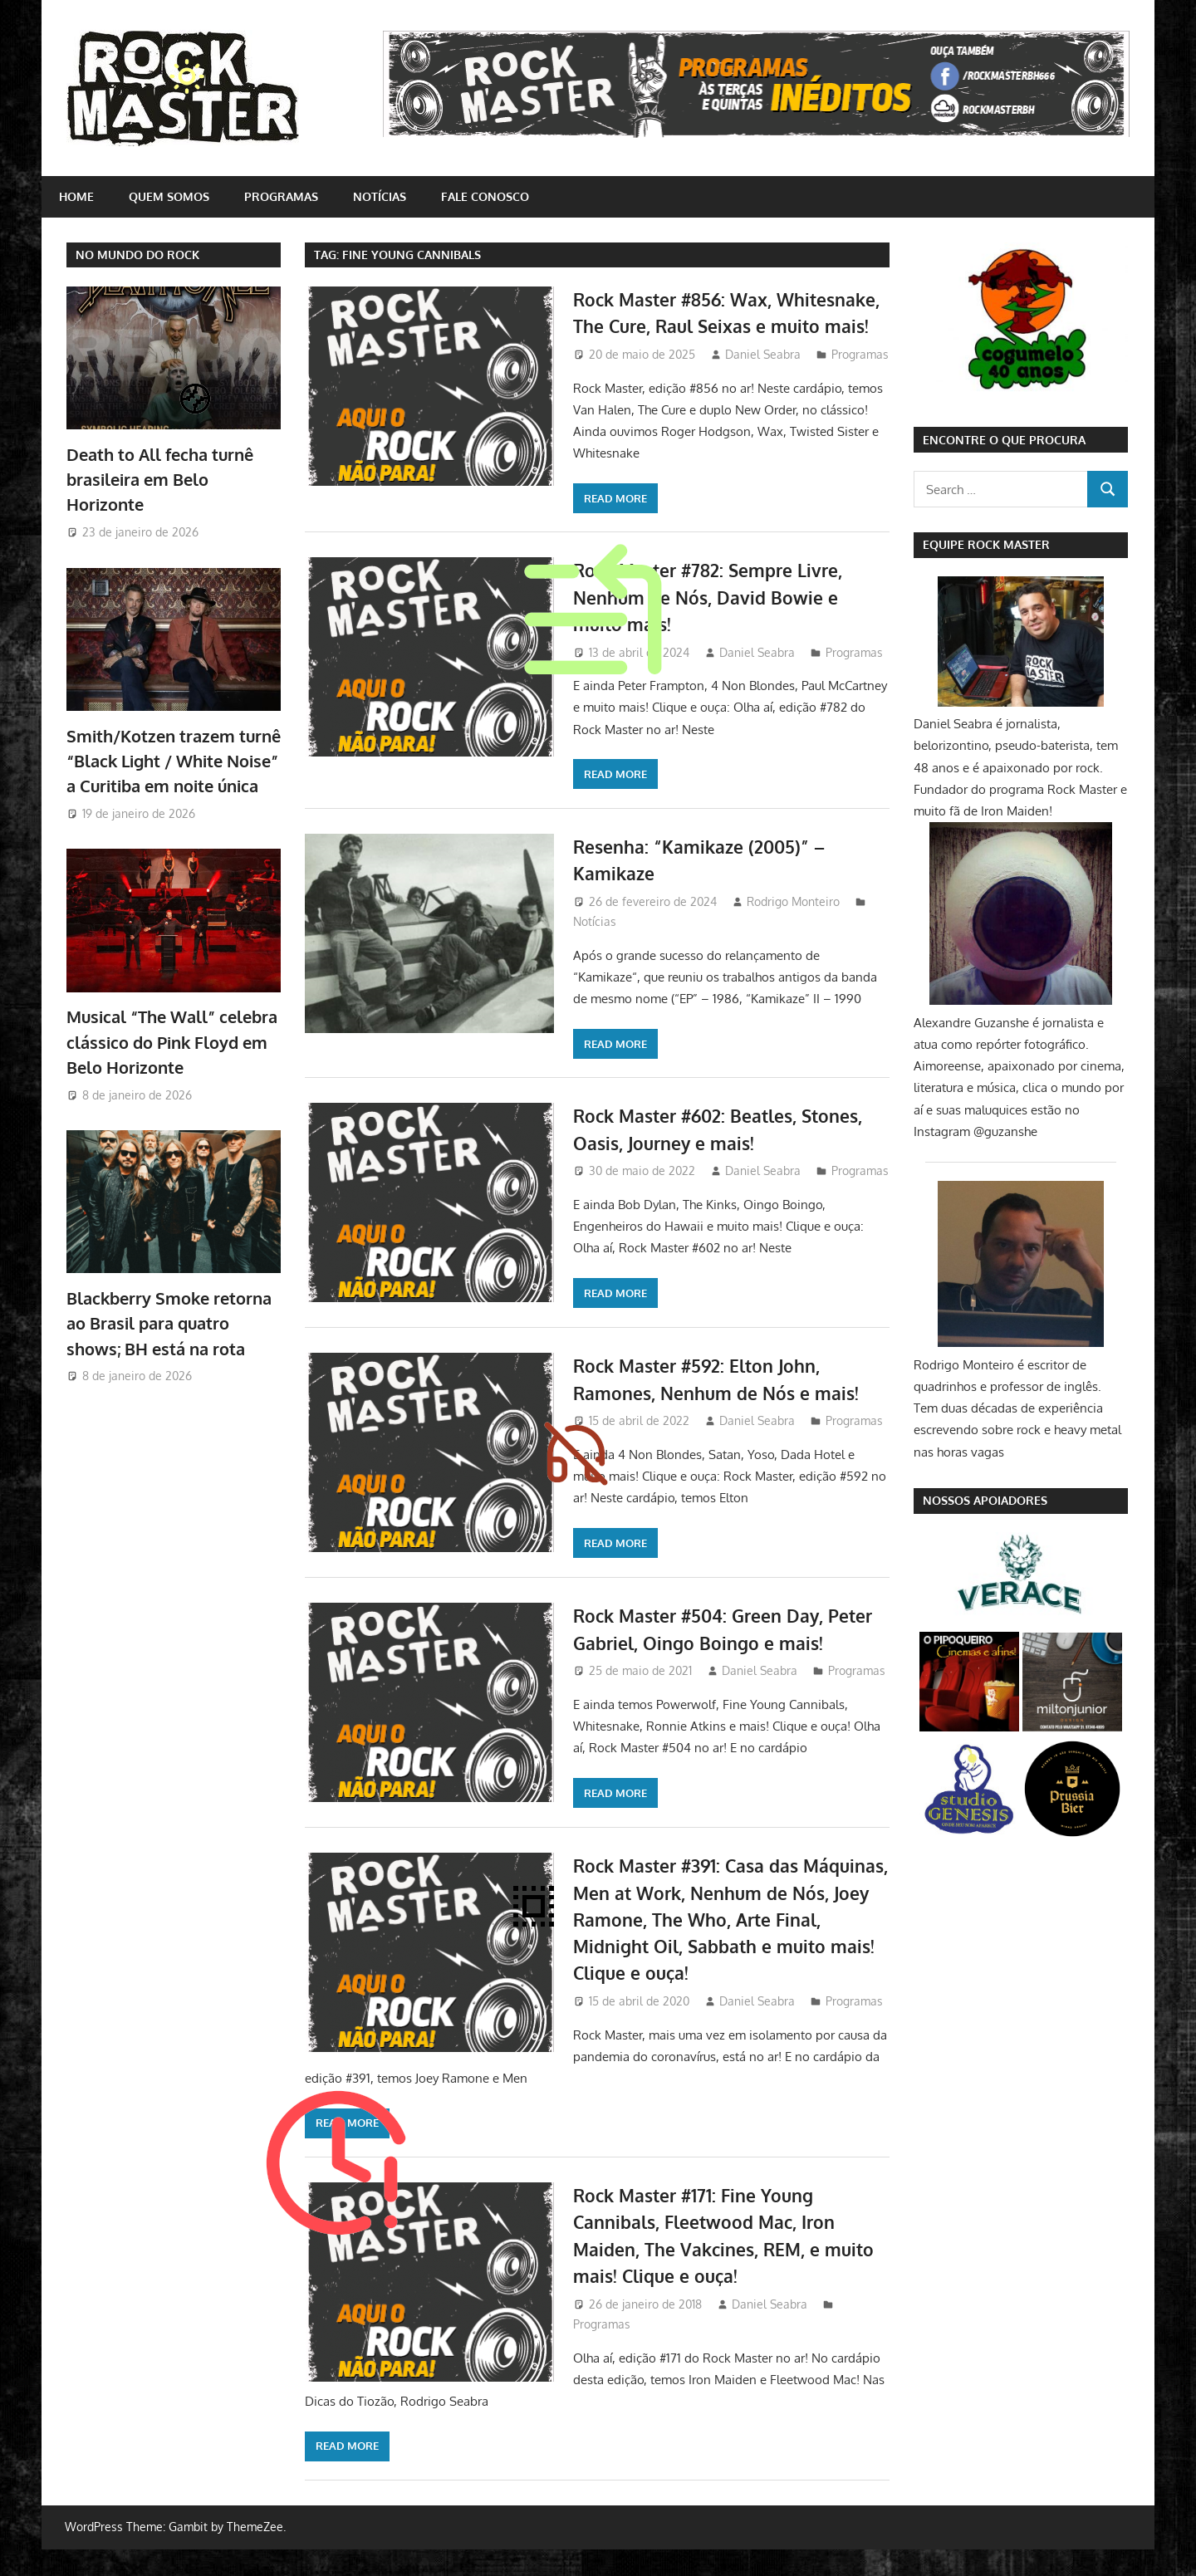 The height and width of the screenshot is (2576, 1196). I want to click on view baseball scores or stats, so click(195, 399).